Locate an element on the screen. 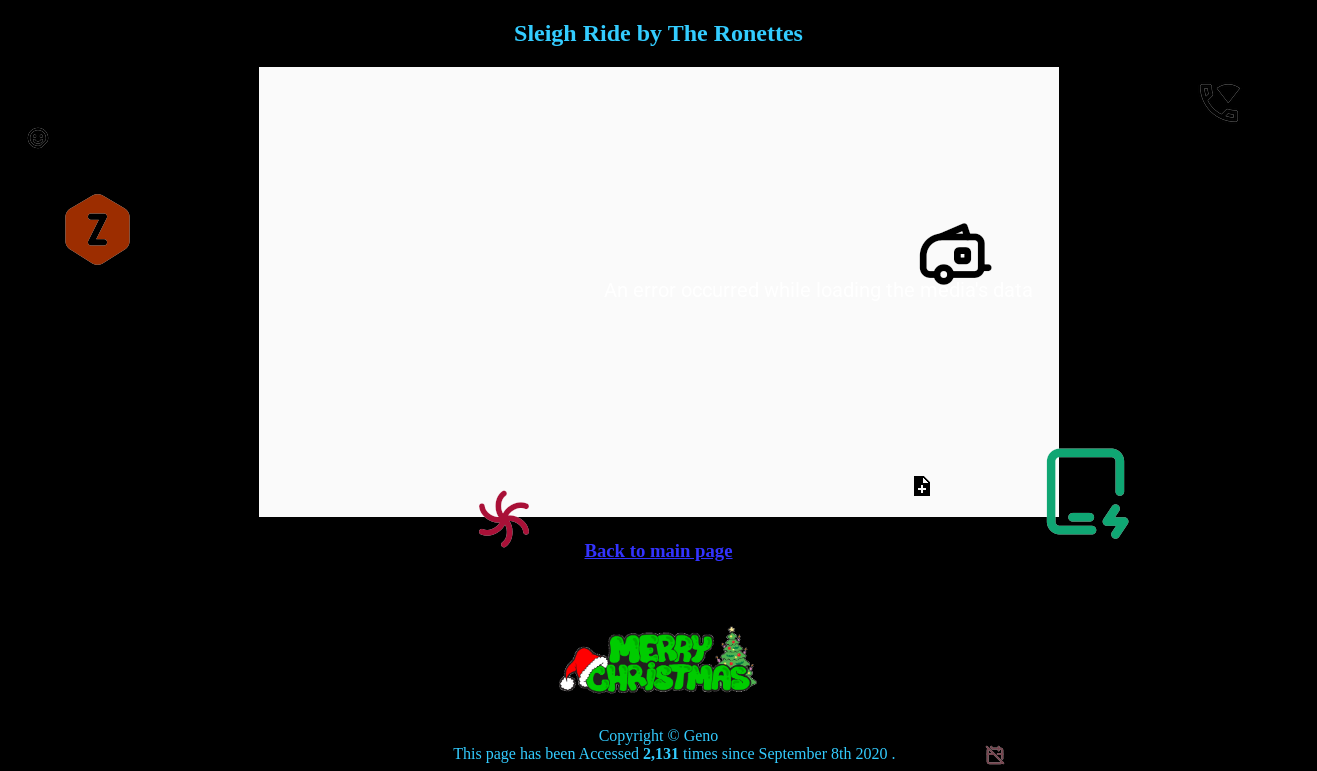  iPad charging status is located at coordinates (1085, 491).